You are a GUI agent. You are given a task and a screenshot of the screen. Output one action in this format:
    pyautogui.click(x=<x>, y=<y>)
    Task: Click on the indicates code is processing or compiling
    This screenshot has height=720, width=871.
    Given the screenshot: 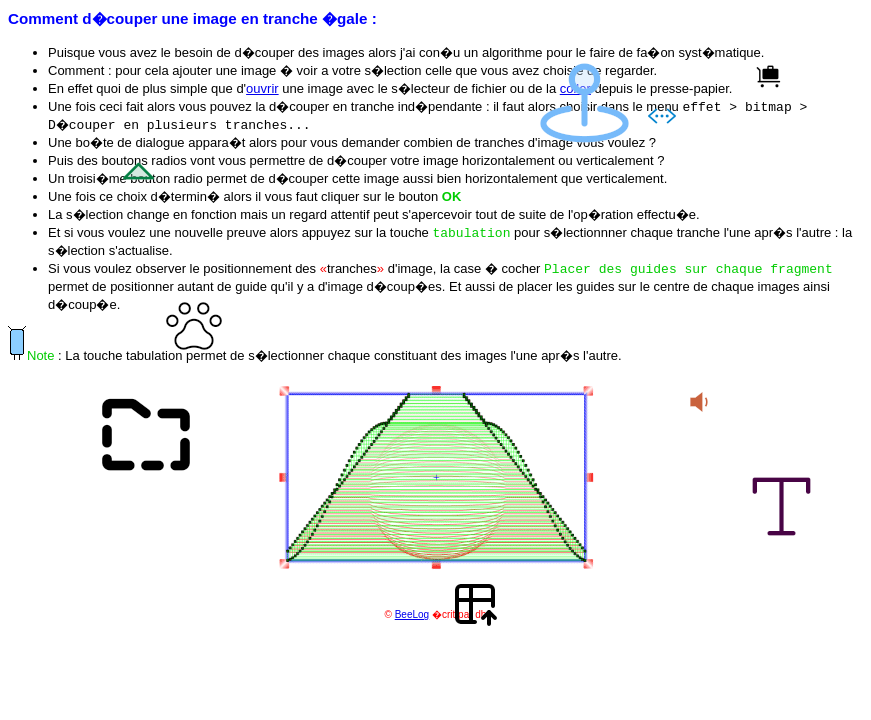 What is the action you would take?
    pyautogui.click(x=662, y=116)
    